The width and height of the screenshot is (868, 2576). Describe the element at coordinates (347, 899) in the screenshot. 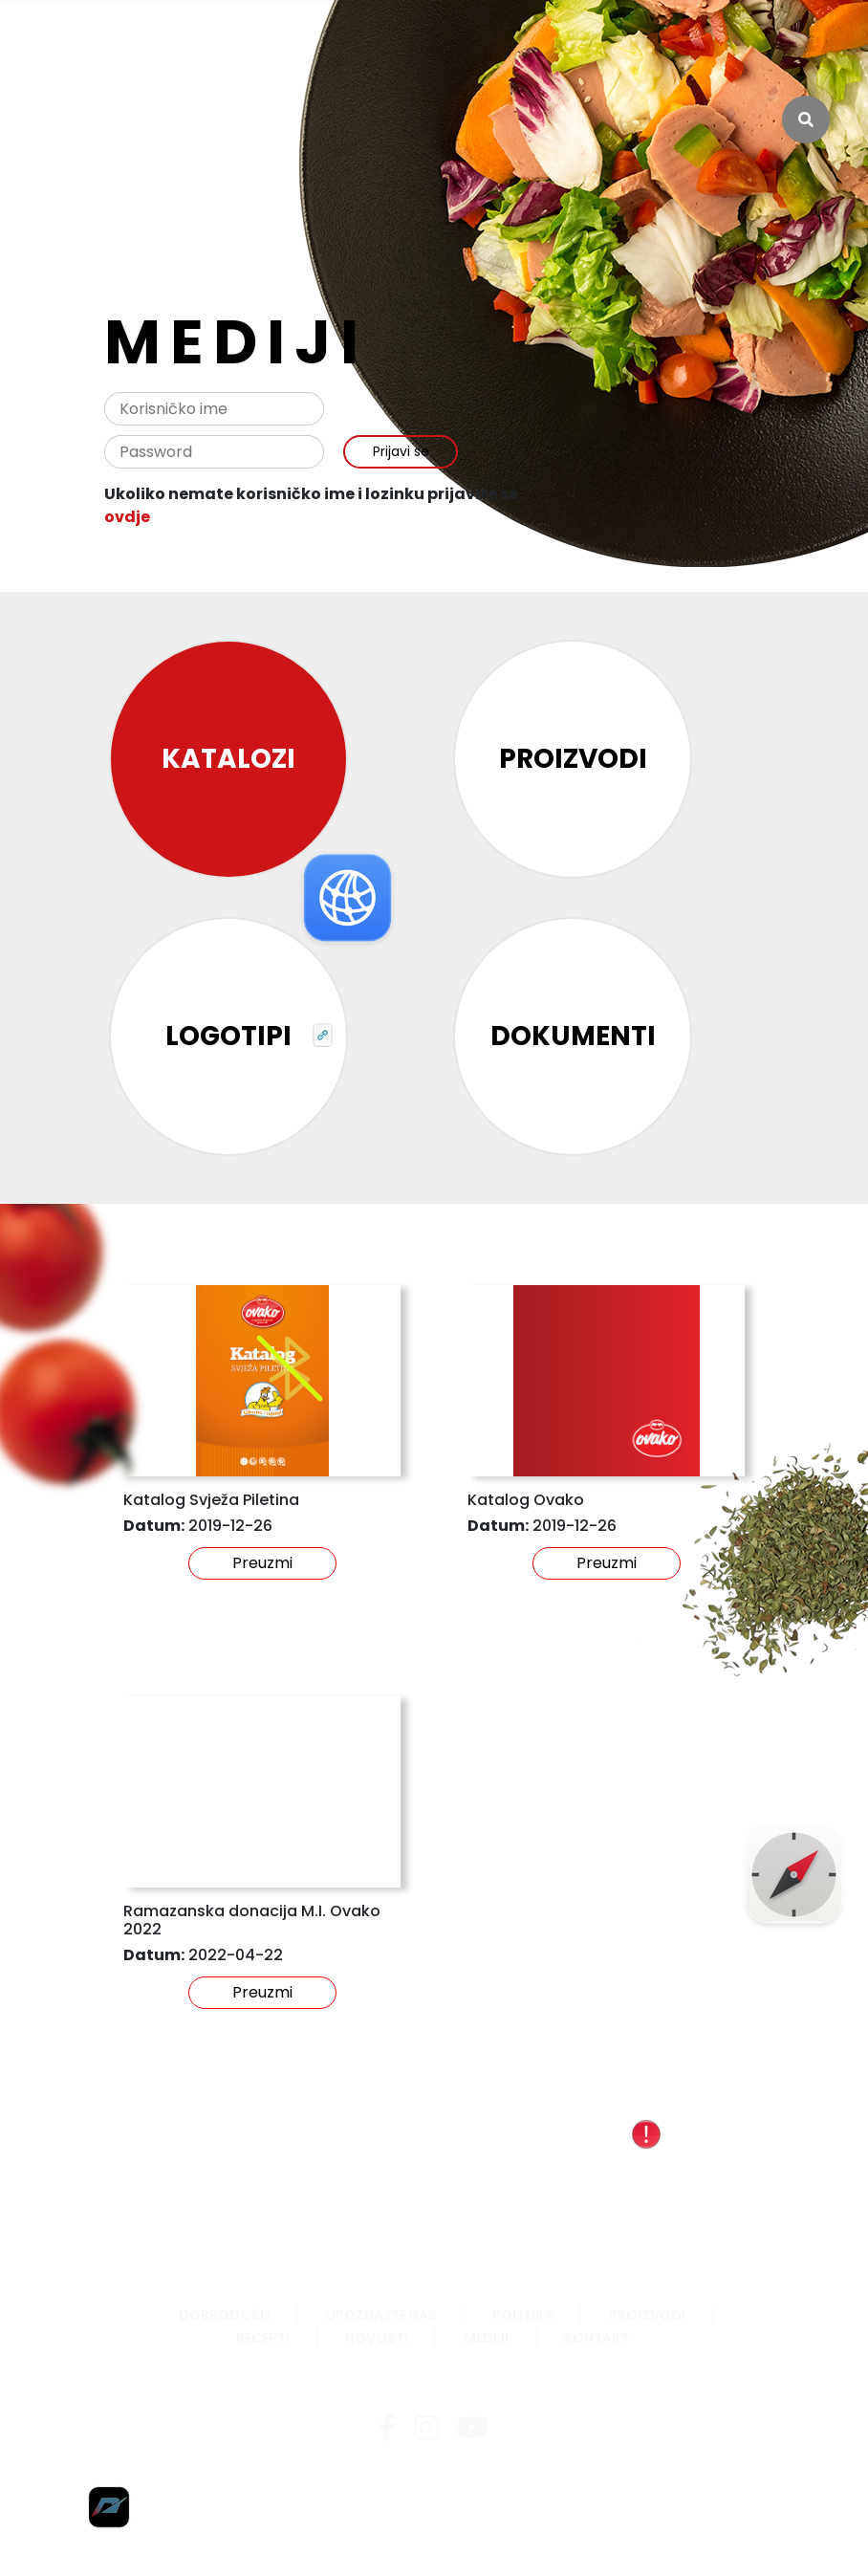

I see `manage web apps and browser-based applications` at that location.